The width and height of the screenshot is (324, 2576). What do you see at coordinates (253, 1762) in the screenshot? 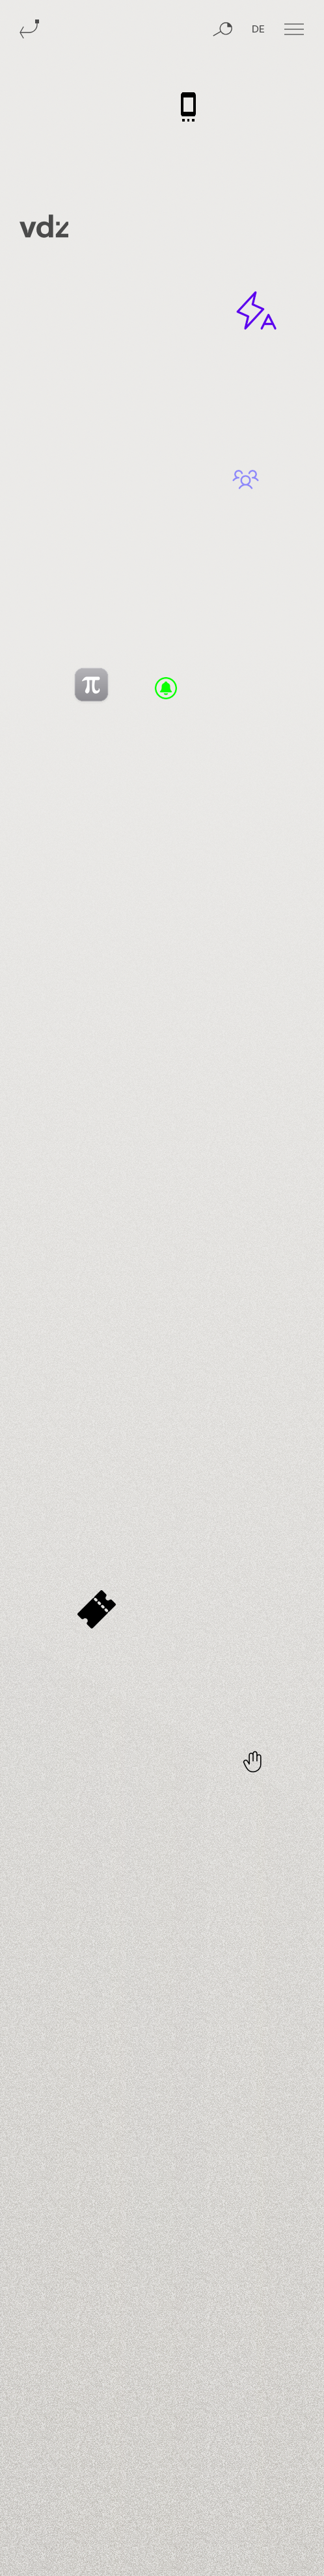
I see `stop or pause an action` at bounding box center [253, 1762].